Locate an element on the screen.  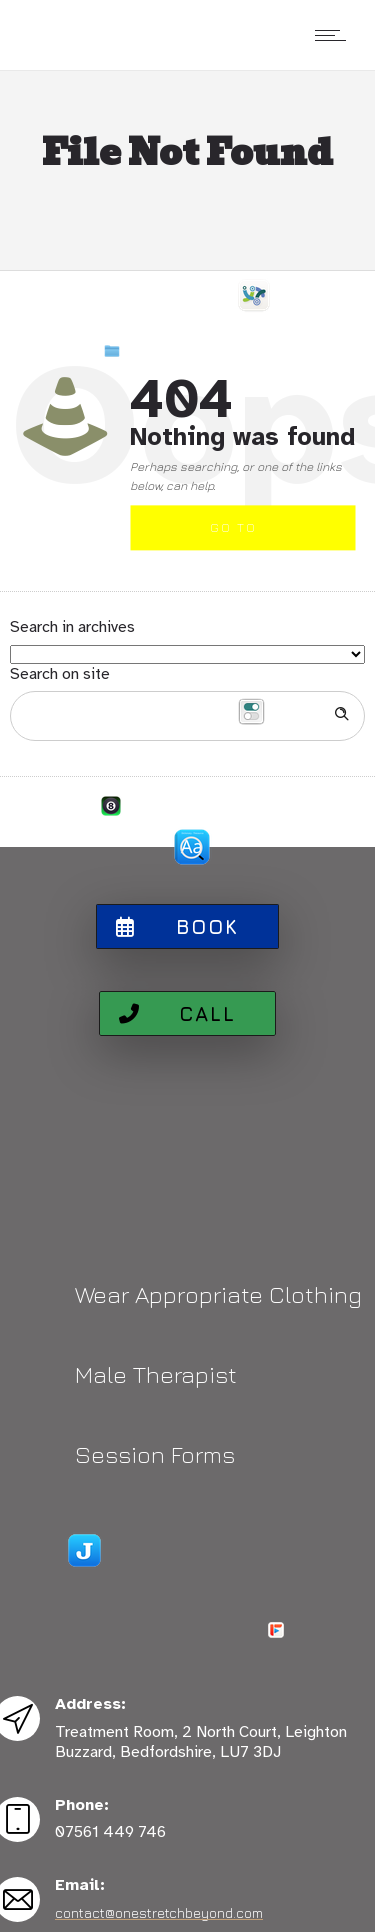
open folder to view contents is located at coordinates (112, 351).